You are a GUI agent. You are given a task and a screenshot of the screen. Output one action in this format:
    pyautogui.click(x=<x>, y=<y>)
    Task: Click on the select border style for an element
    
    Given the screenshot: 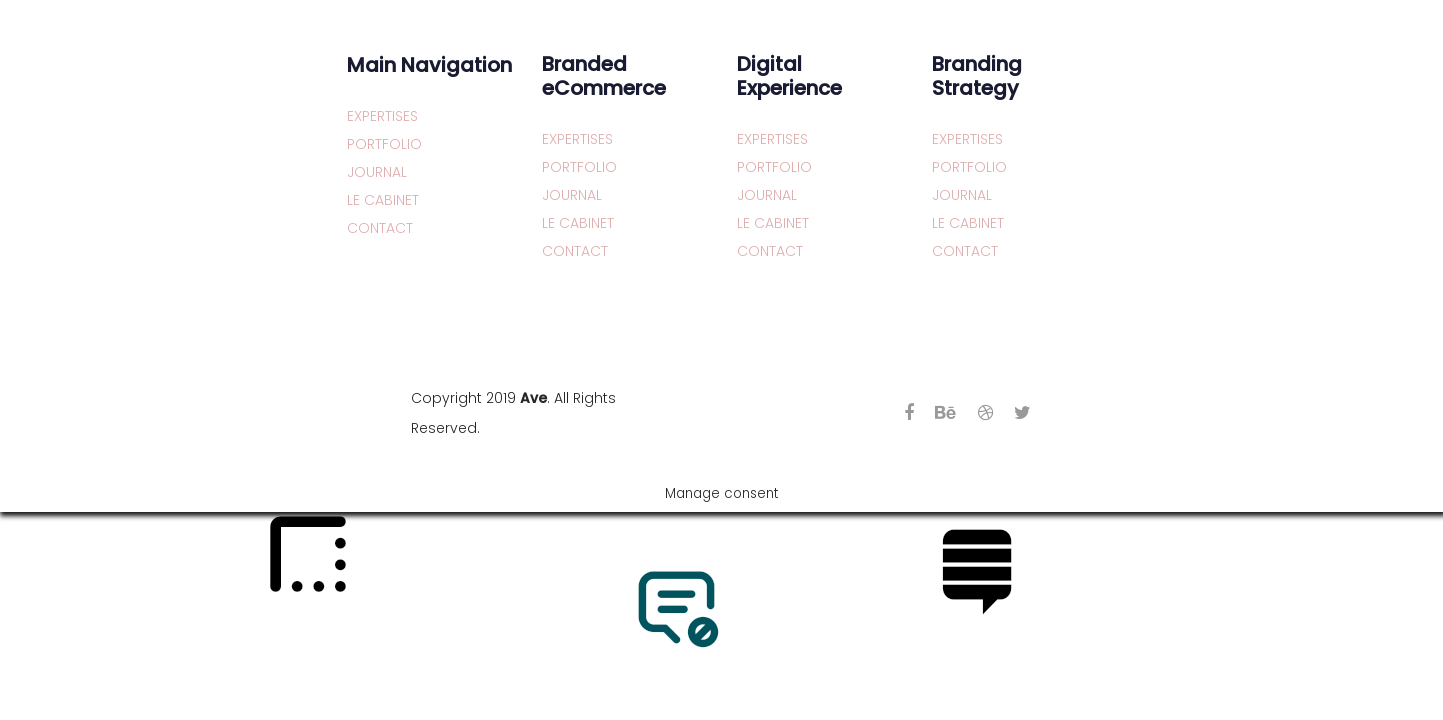 What is the action you would take?
    pyautogui.click(x=308, y=554)
    